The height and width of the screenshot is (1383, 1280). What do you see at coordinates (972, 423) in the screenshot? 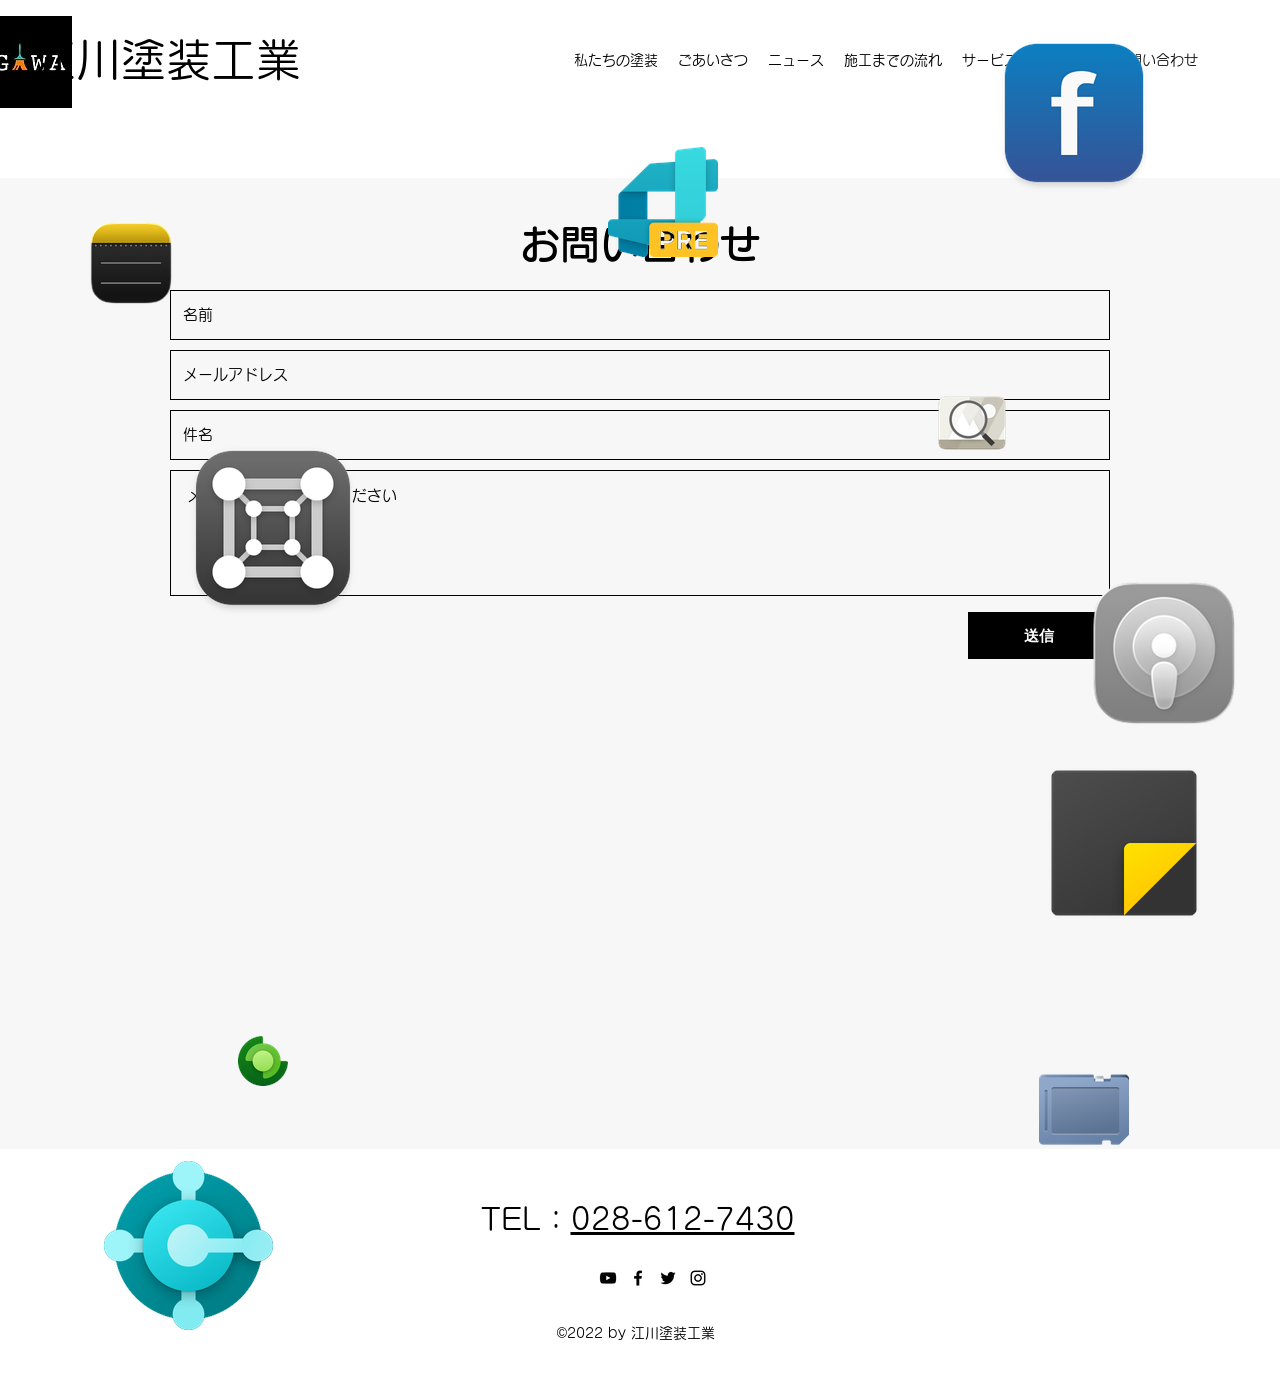
I see `open eye of gnome image viewer` at bounding box center [972, 423].